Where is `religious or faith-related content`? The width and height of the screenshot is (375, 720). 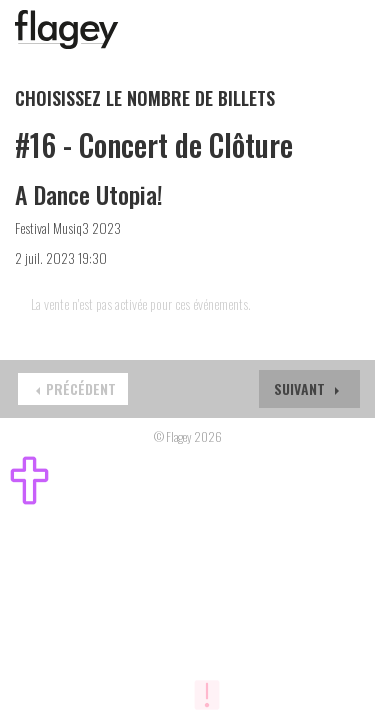
religious or faith-related content is located at coordinates (29, 480).